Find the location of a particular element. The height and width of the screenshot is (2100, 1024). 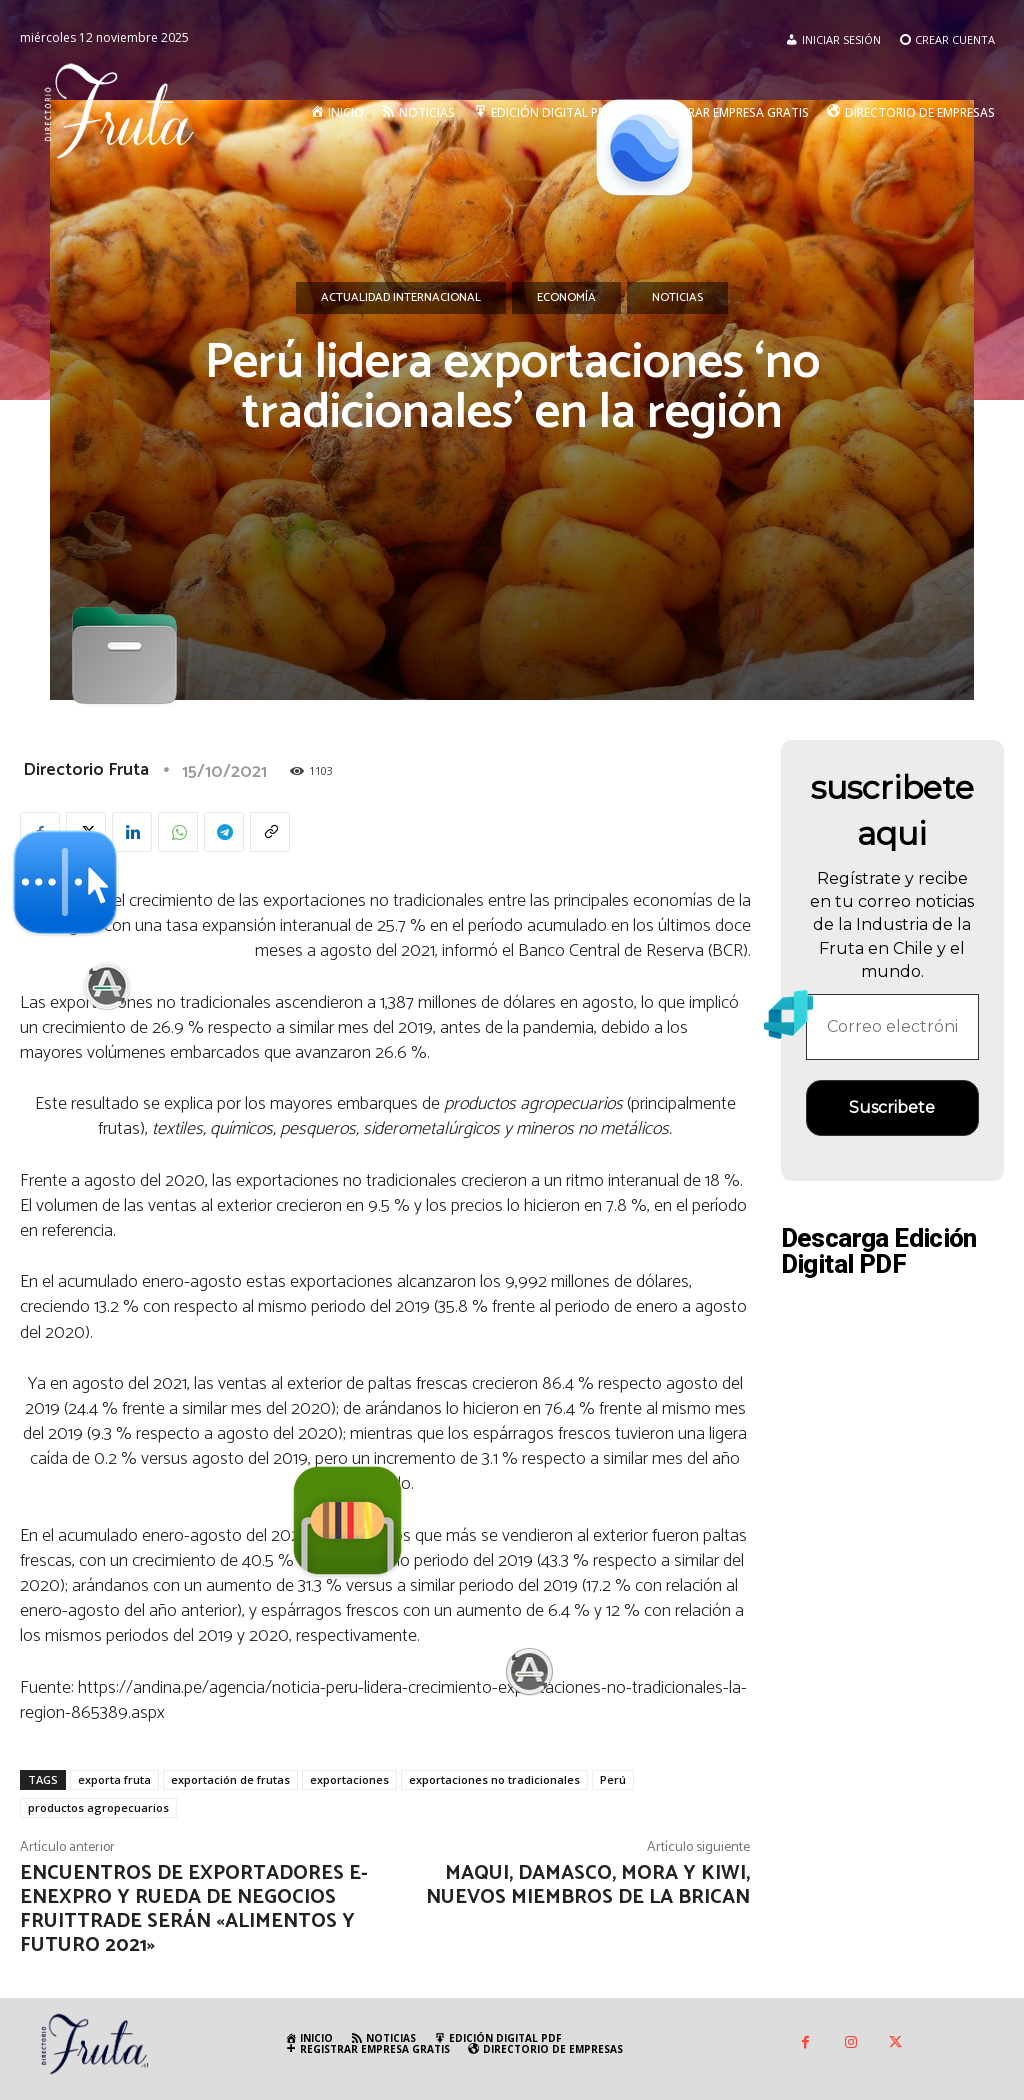

check for available software updates is located at coordinates (107, 986).